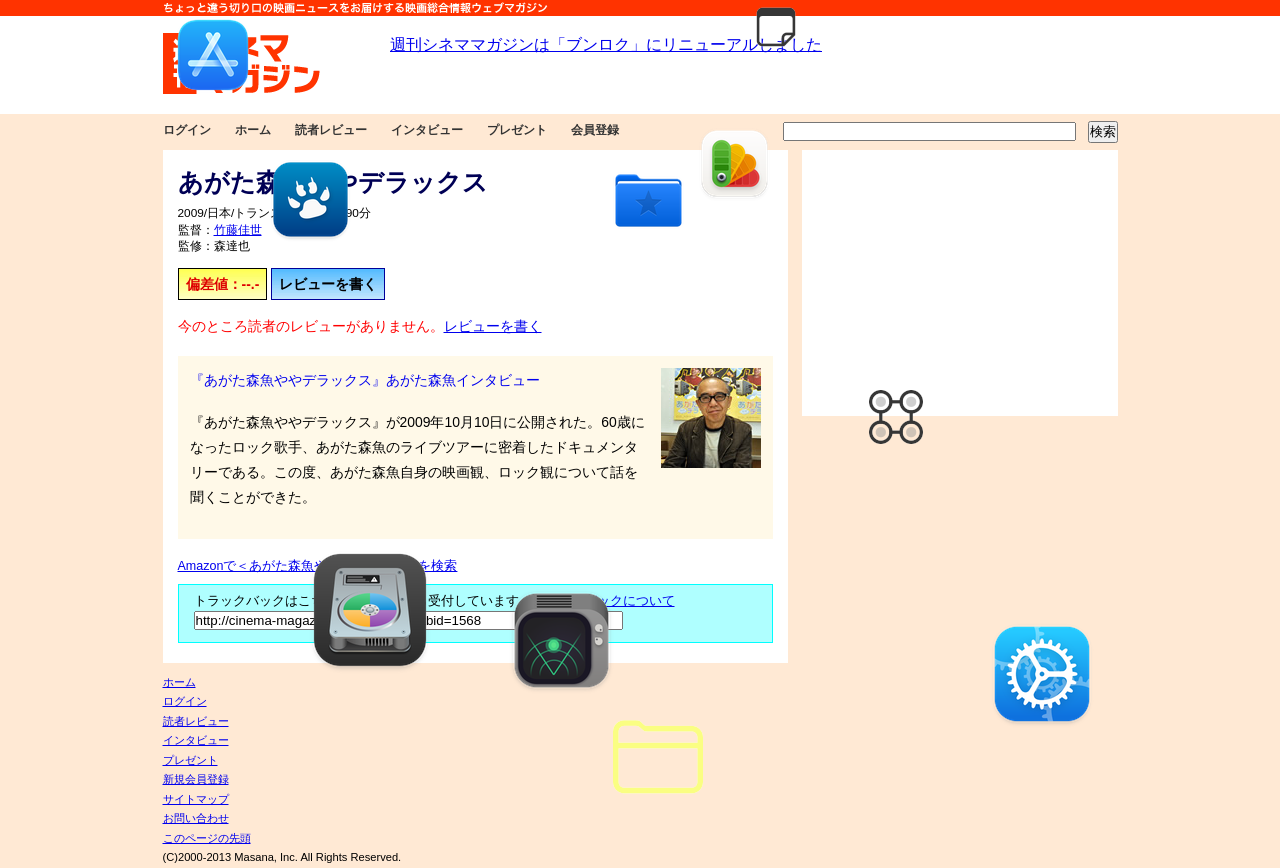 The image size is (1280, 868). Describe the element at coordinates (561, 640) in the screenshot. I see `open Echo app` at that location.